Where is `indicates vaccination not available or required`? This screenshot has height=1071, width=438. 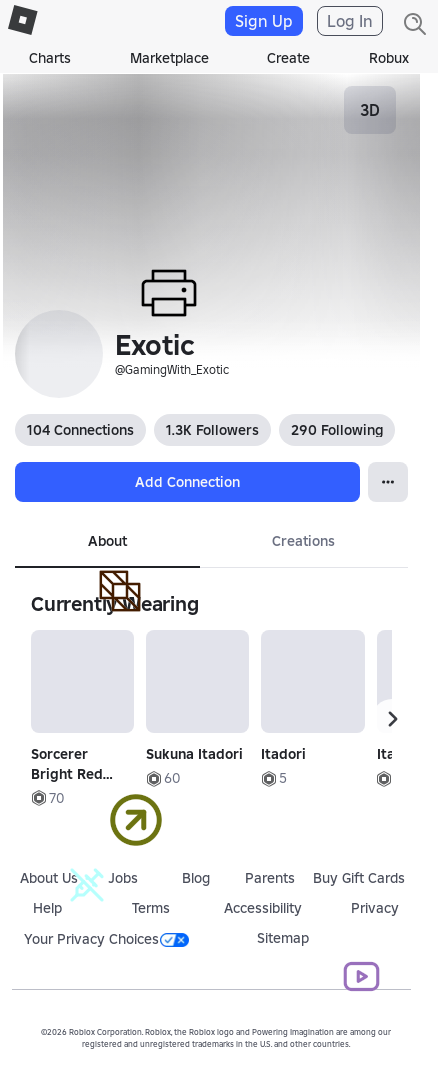
indicates vaccination not available or required is located at coordinates (87, 885).